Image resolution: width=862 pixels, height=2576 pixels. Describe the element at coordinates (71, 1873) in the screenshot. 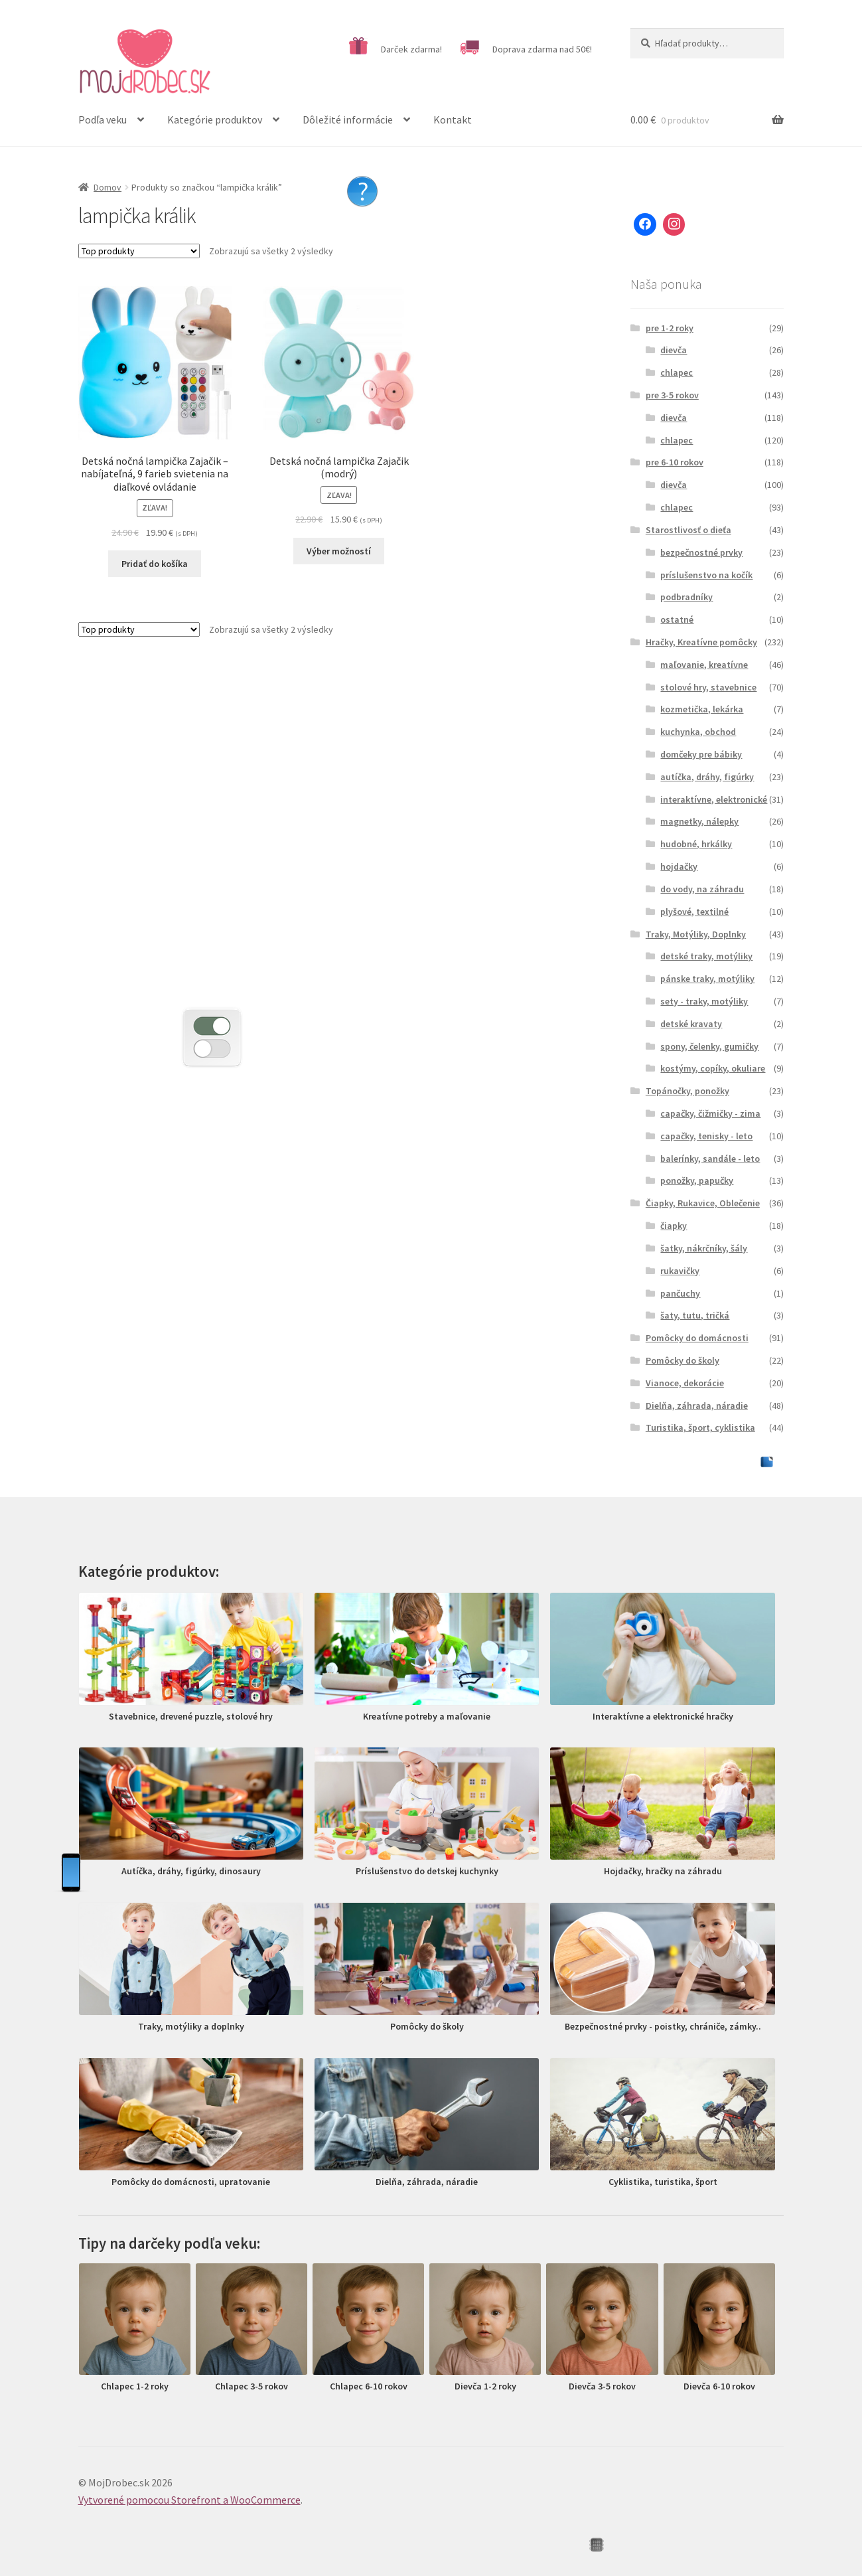

I see `manage connected iPhone device` at that location.